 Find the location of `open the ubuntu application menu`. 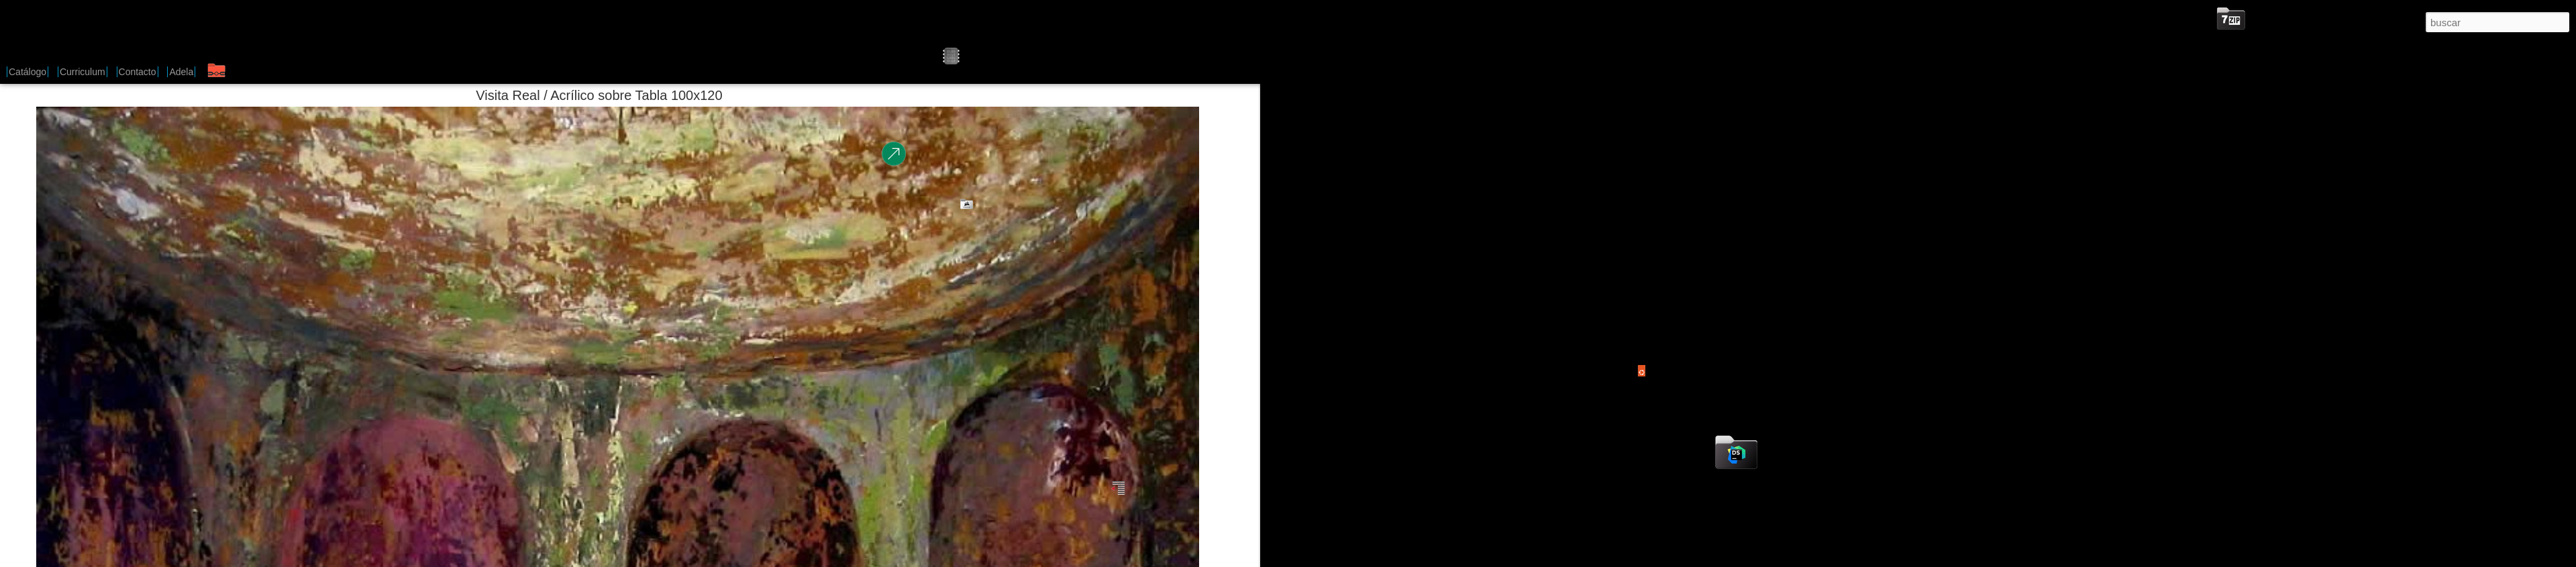

open the ubuntu application menu is located at coordinates (1641, 370).